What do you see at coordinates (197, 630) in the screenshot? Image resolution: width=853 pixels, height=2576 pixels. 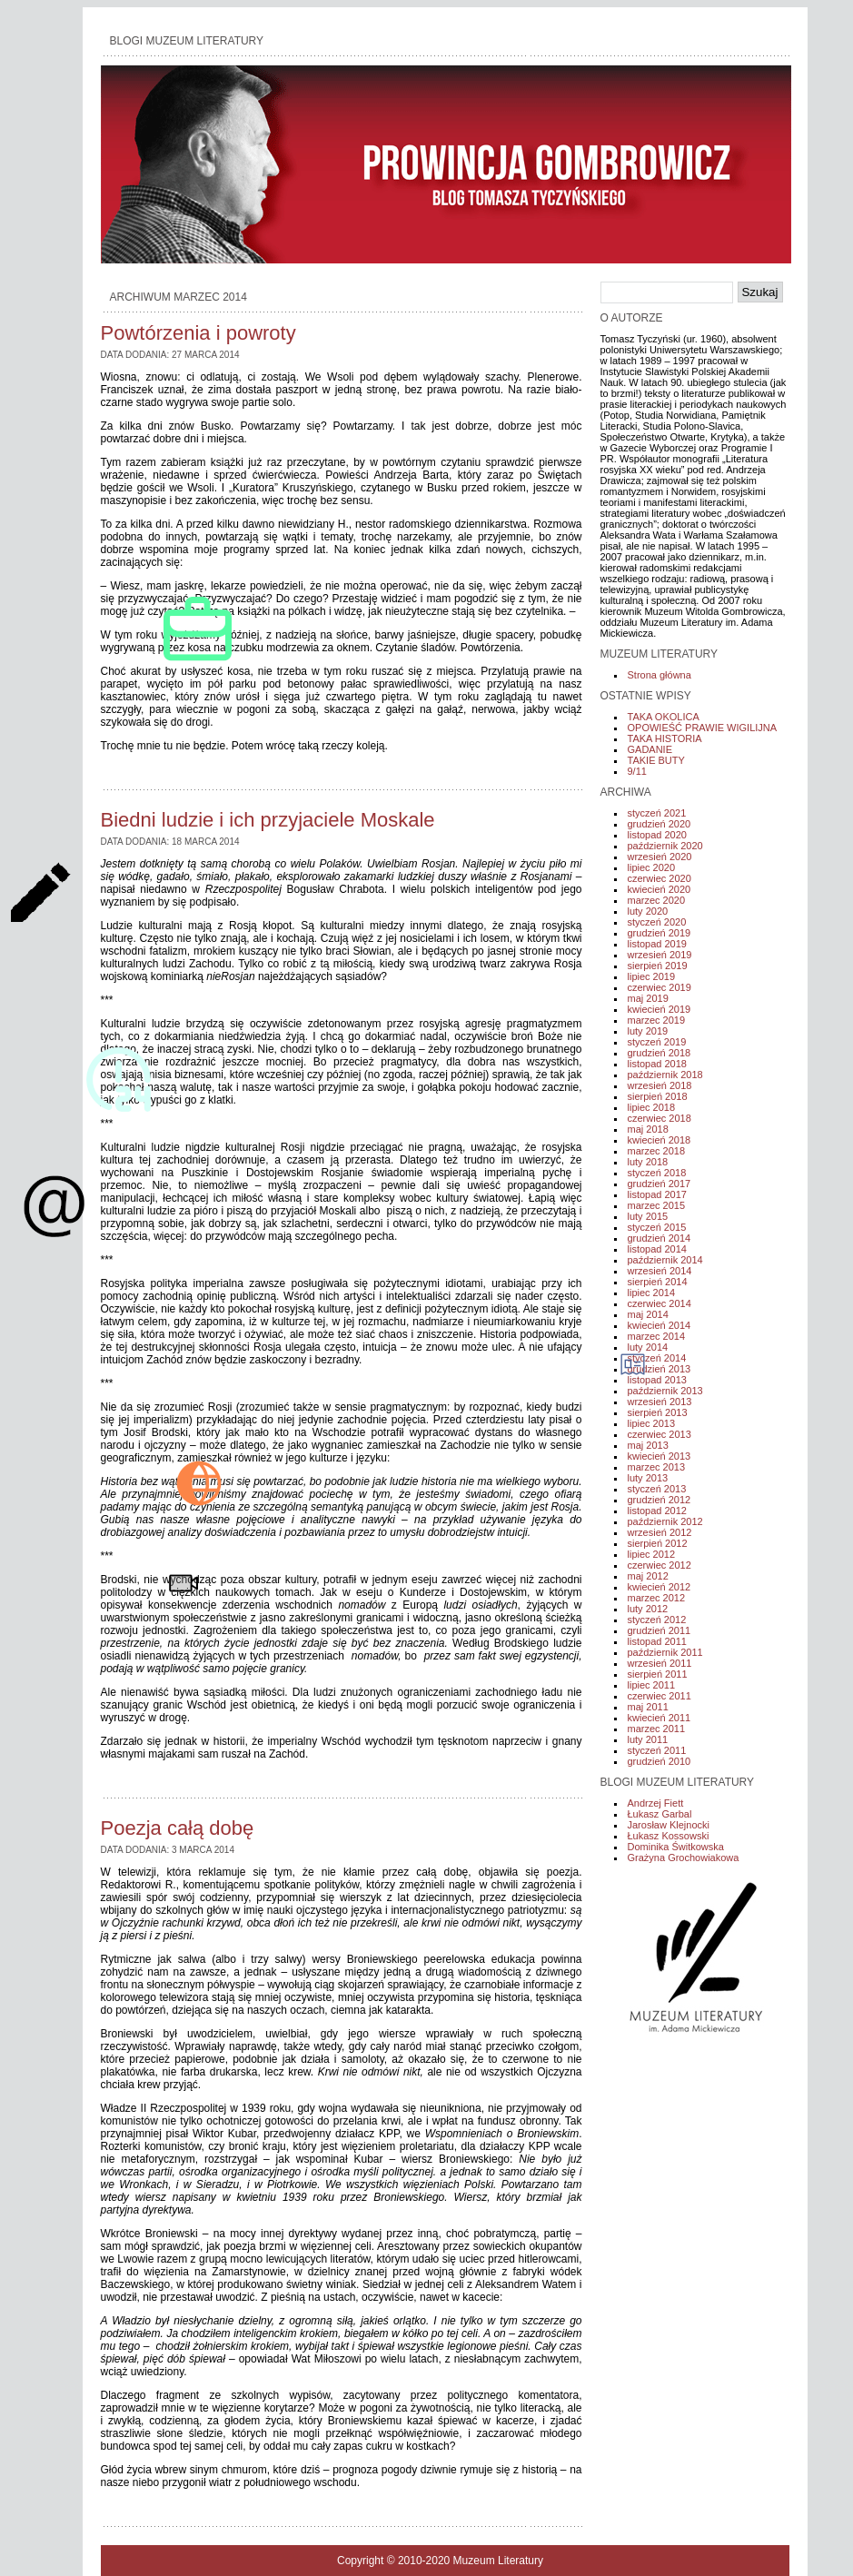 I see `access work or business-related content` at bounding box center [197, 630].